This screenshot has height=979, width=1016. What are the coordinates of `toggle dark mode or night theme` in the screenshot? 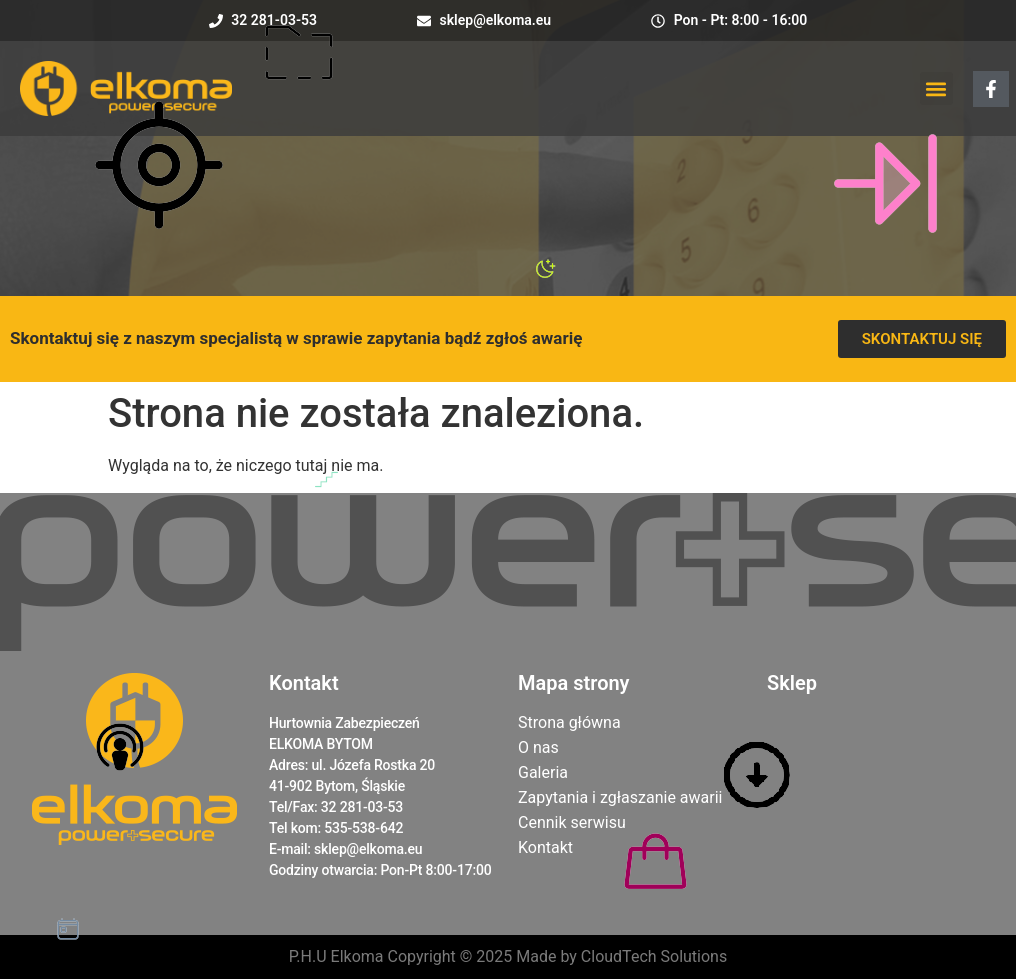 It's located at (545, 269).